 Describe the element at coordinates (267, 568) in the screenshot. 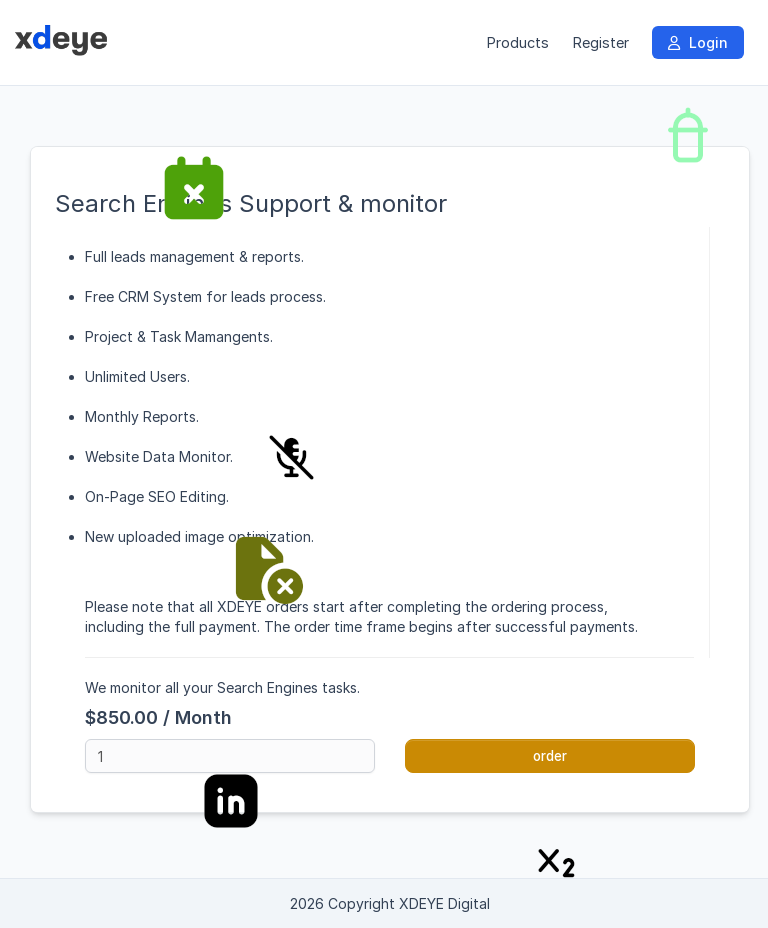

I see `delete or remove a file` at that location.